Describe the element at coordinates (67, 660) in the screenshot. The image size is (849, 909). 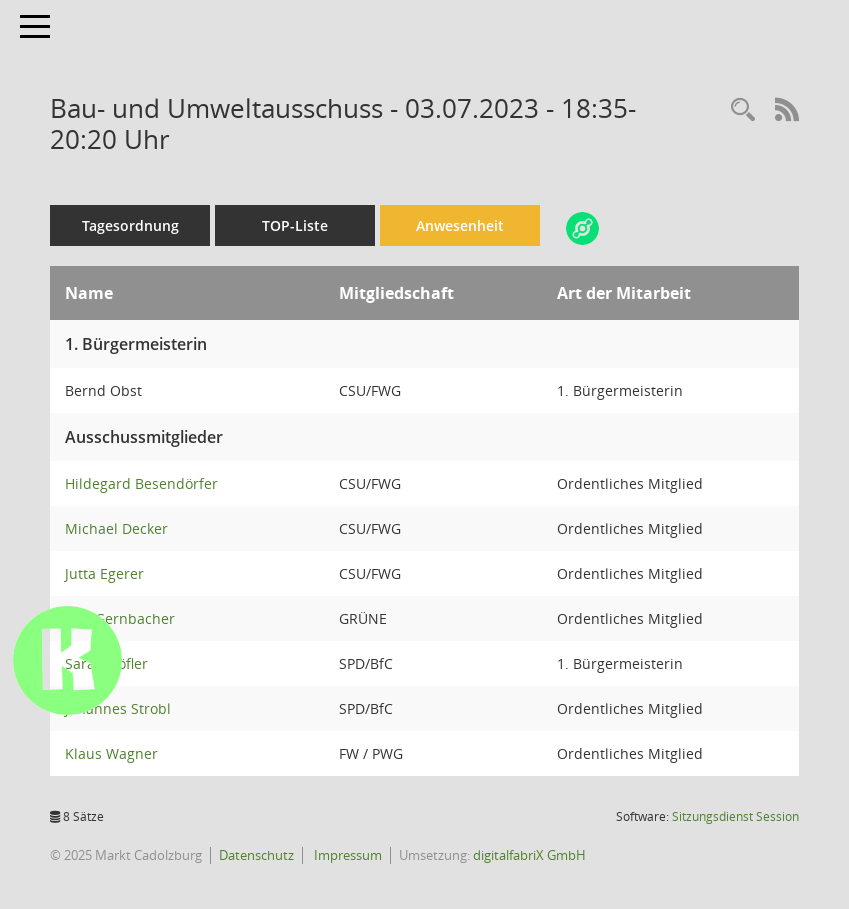
I see `konva javascript library logo` at that location.